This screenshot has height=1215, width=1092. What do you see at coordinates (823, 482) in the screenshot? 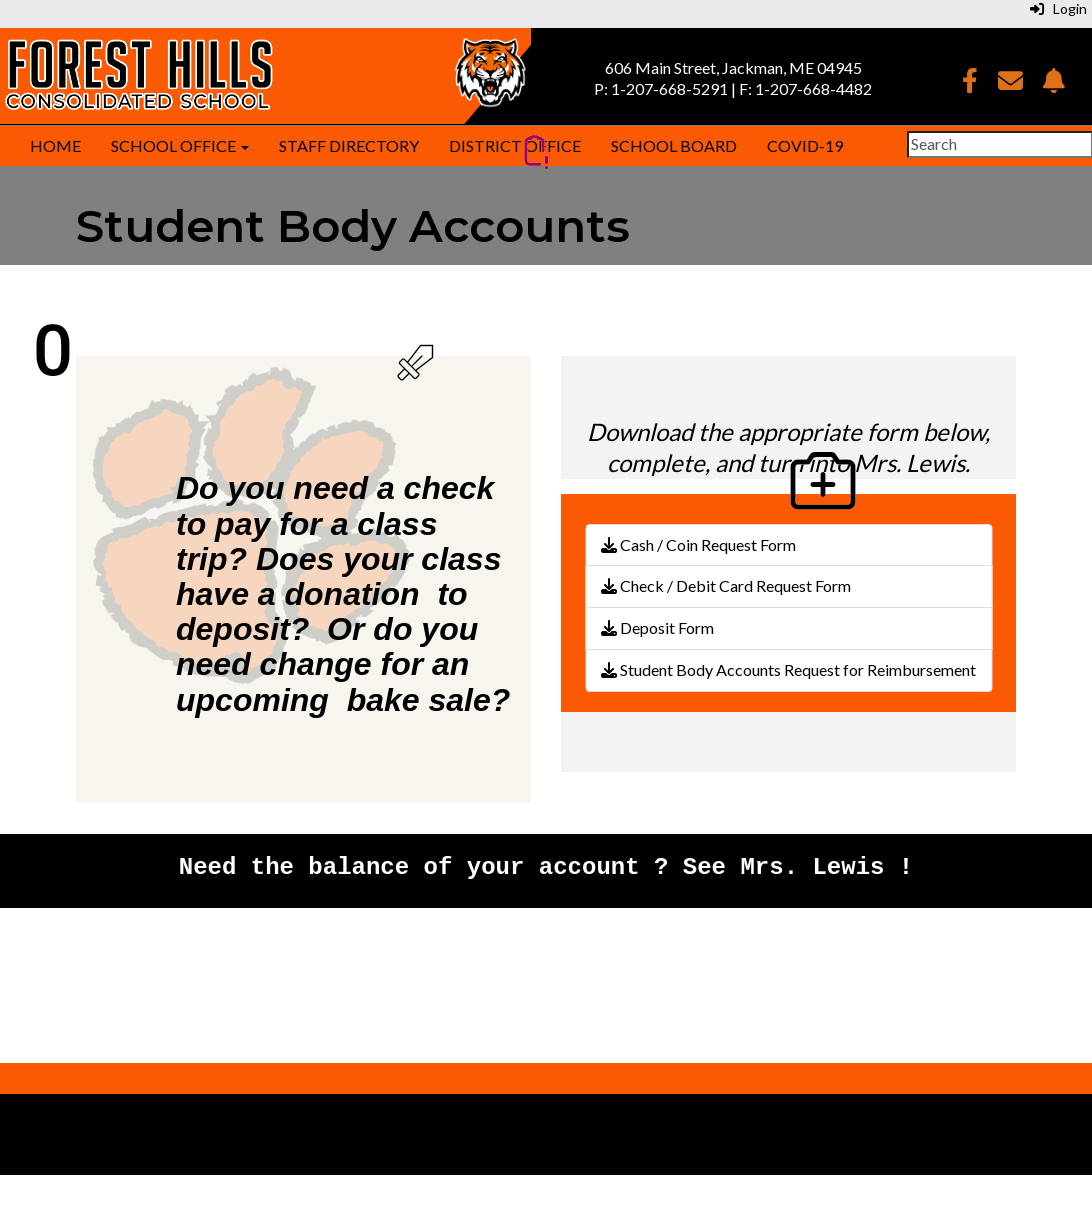
I see `add a new photo` at bounding box center [823, 482].